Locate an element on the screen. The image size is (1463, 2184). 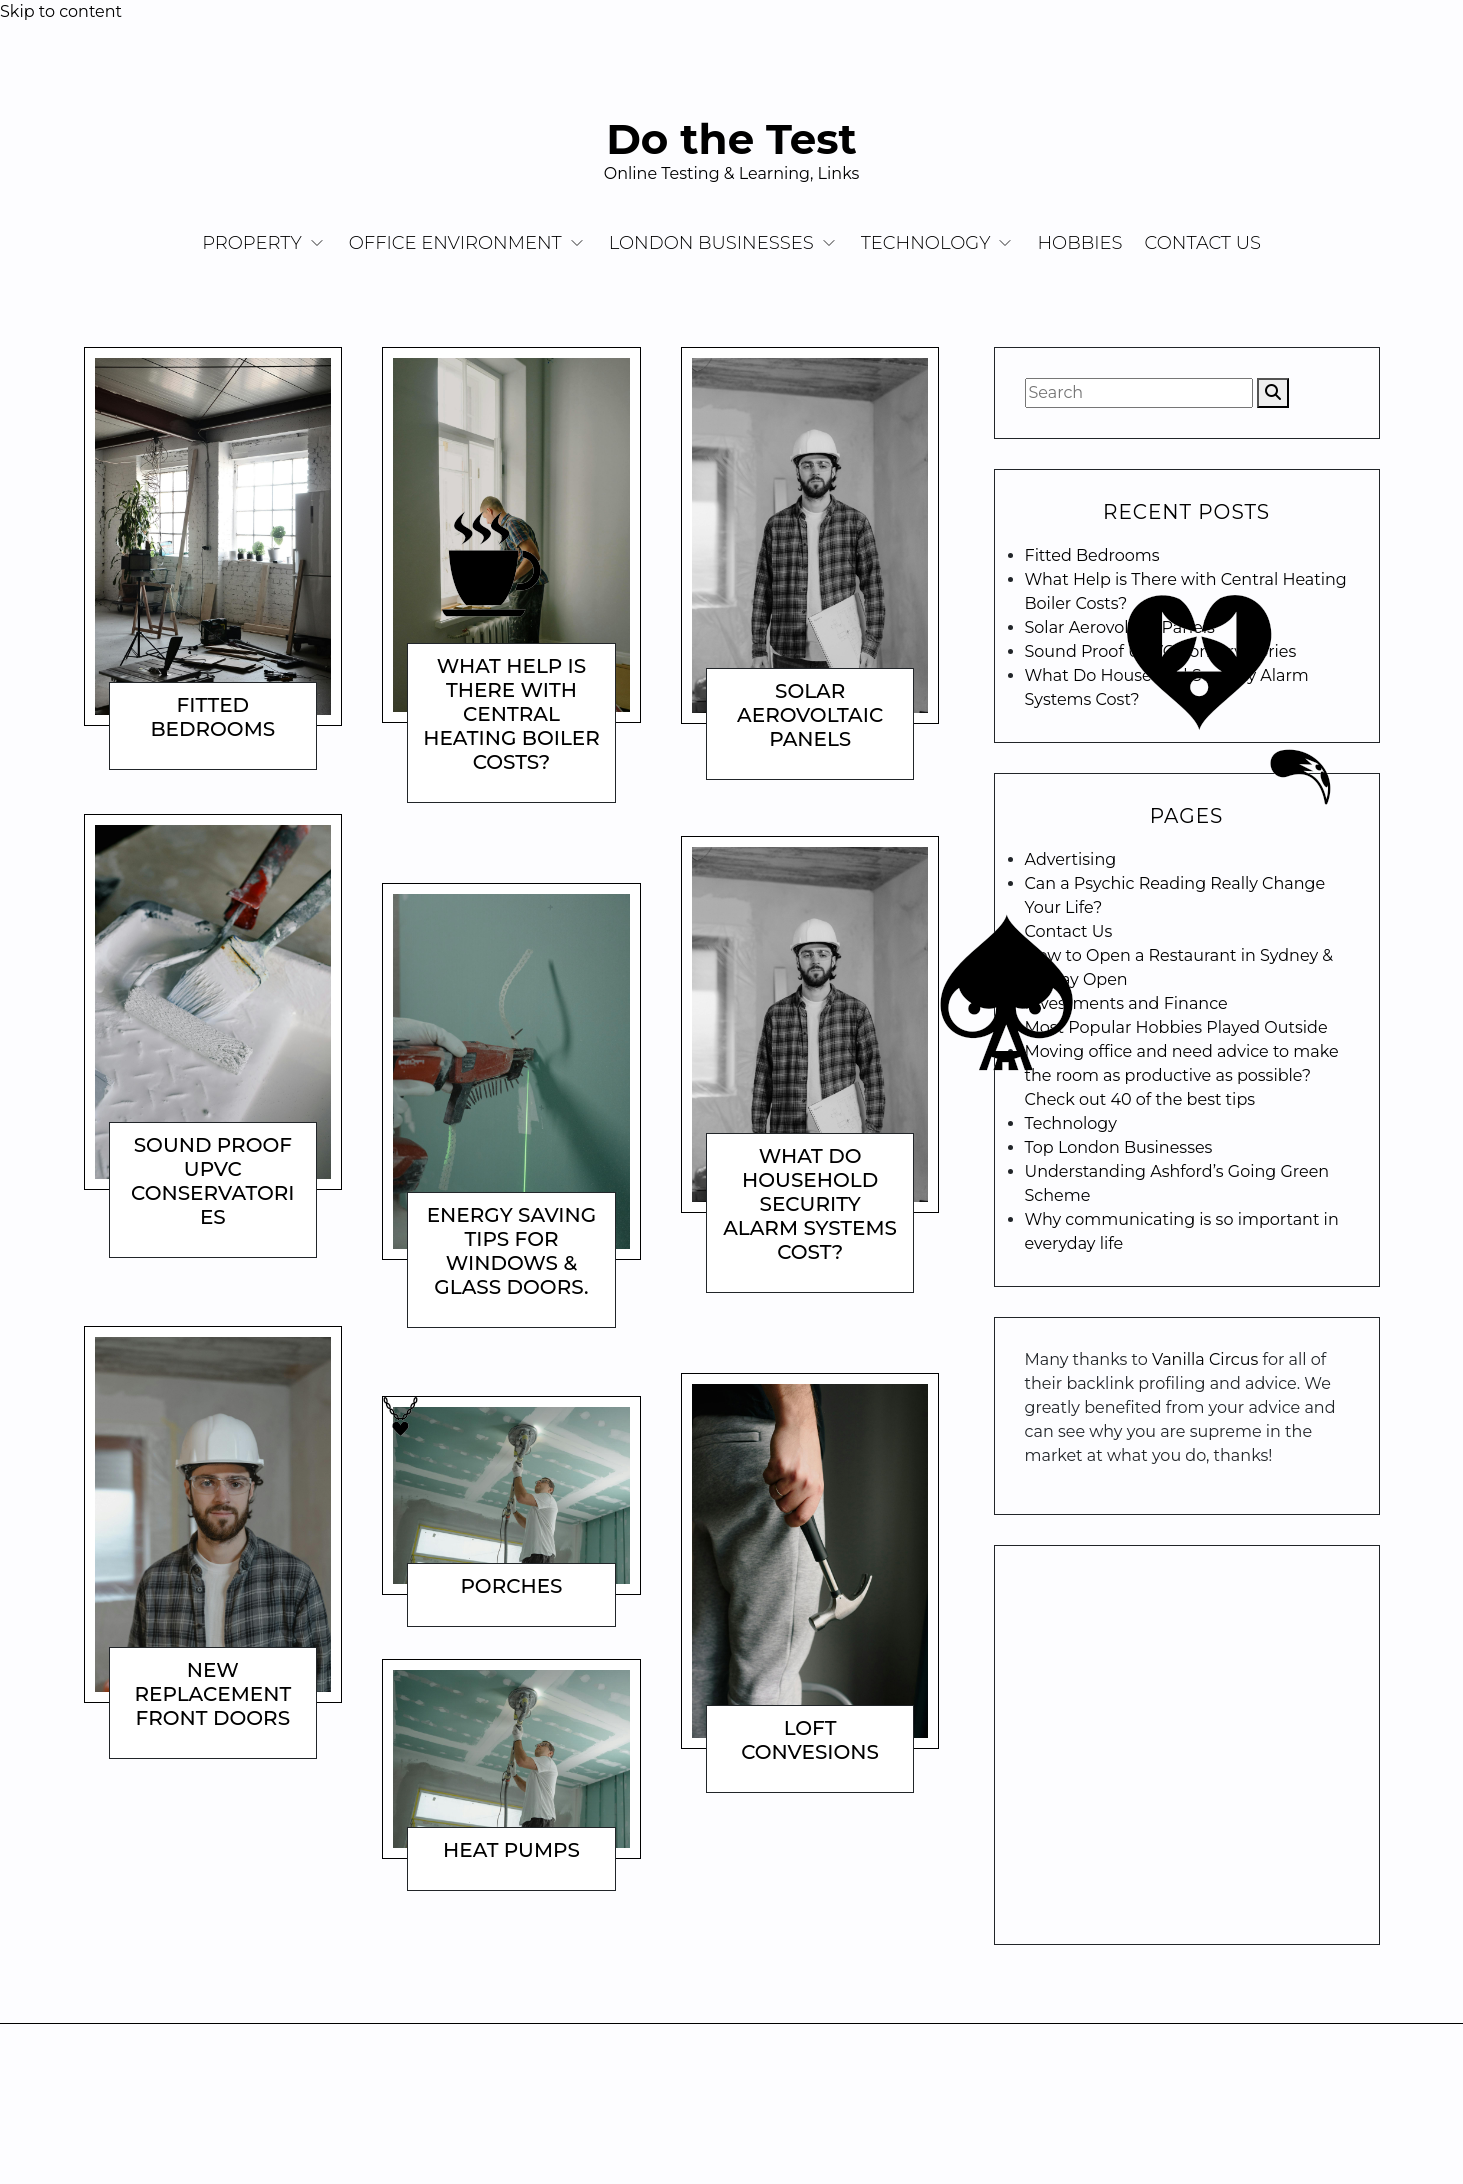
find nearby coffee shops or cafés is located at coordinates (491, 563).